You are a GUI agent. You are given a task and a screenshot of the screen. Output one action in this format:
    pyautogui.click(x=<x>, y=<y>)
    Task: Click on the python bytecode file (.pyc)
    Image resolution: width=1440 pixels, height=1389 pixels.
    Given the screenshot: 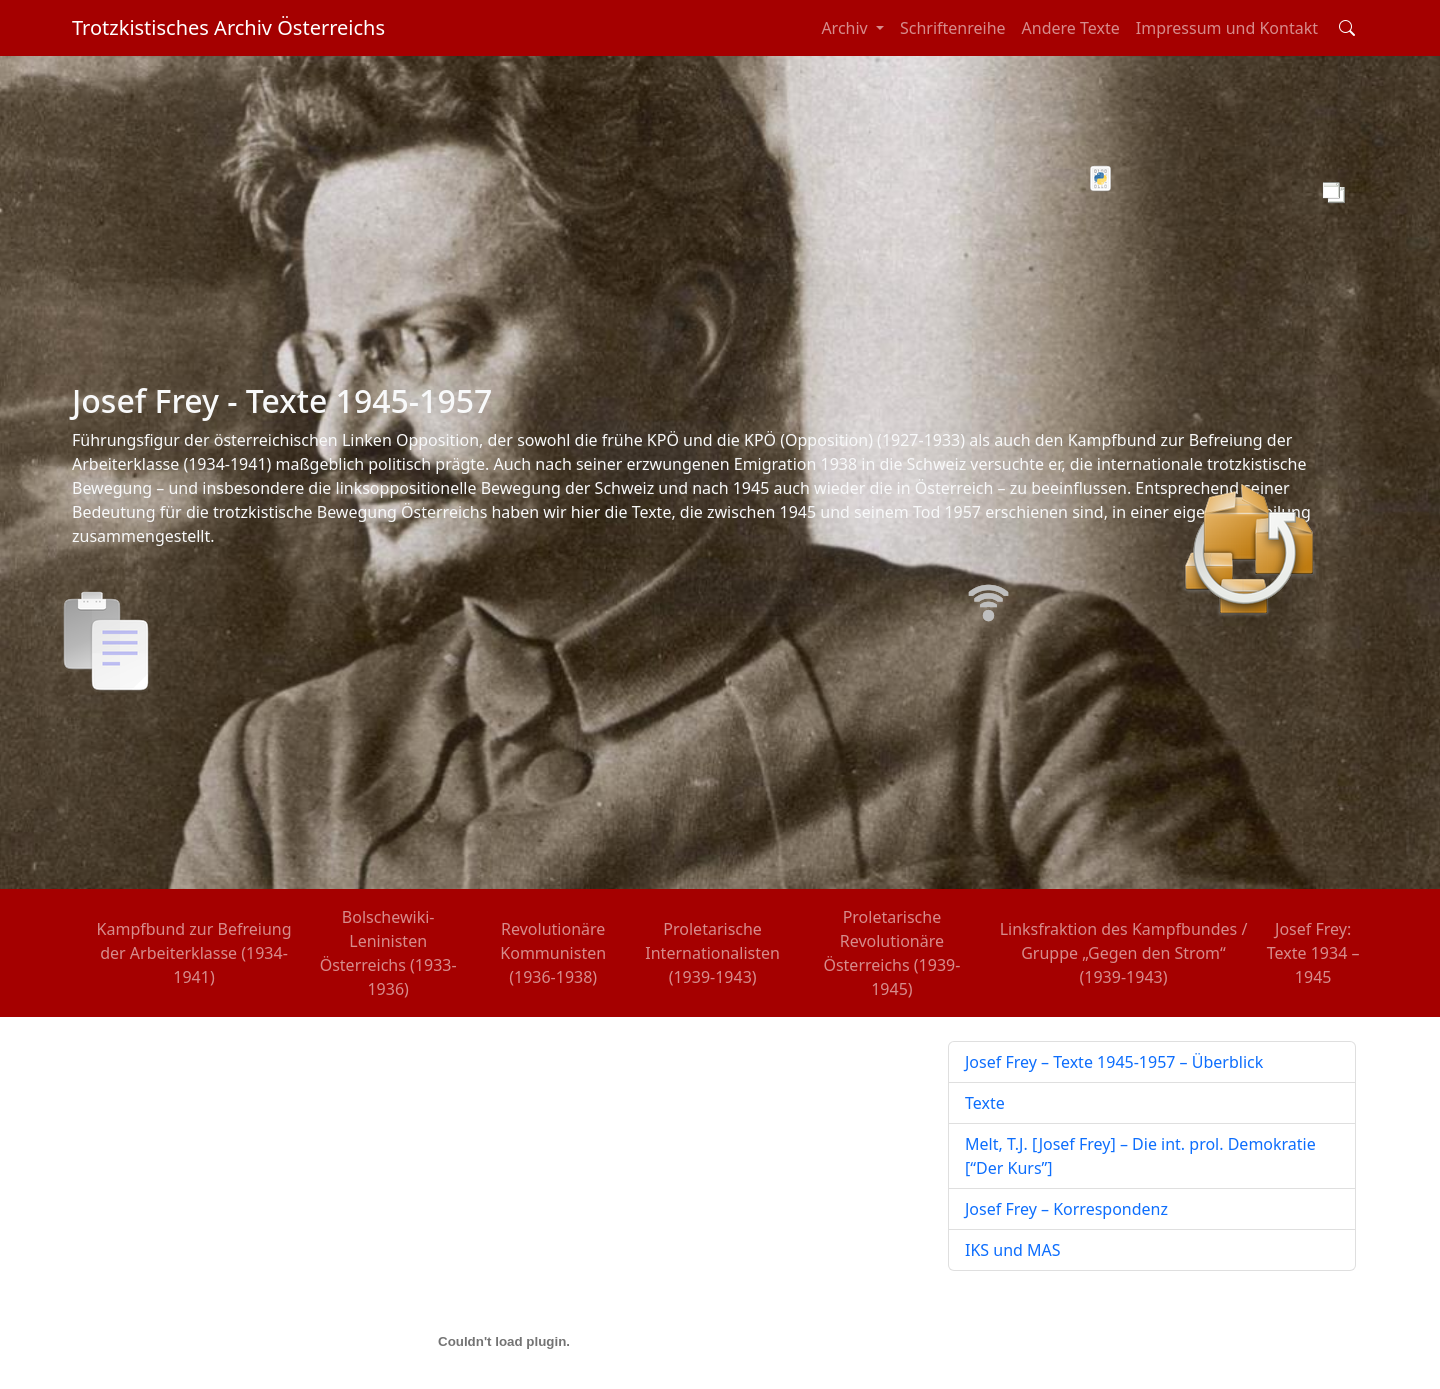 What is the action you would take?
    pyautogui.click(x=1100, y=178)
    